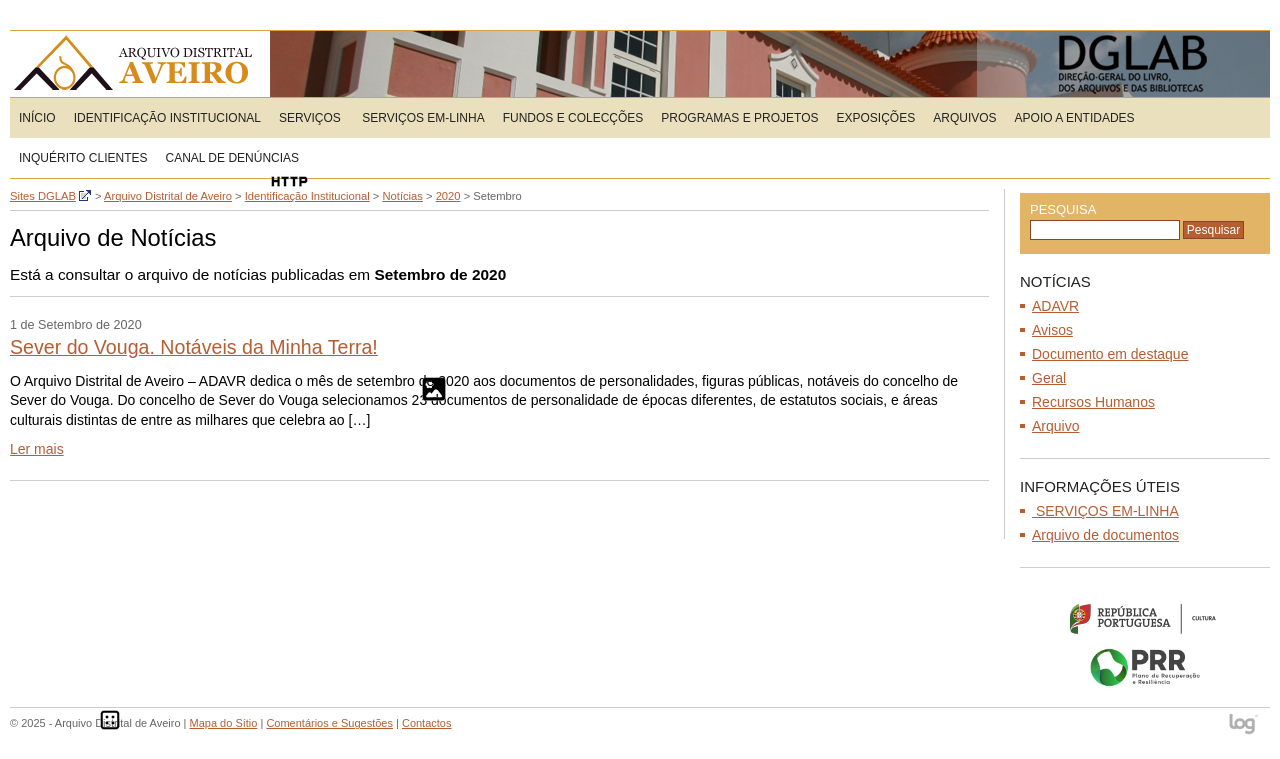 Image resolution: width=1280 pixels, height=759 pixels. Describe the element at coordinates (434, 389) in the screenshot. I see `access a media channel for sharing images and videos` at that location.